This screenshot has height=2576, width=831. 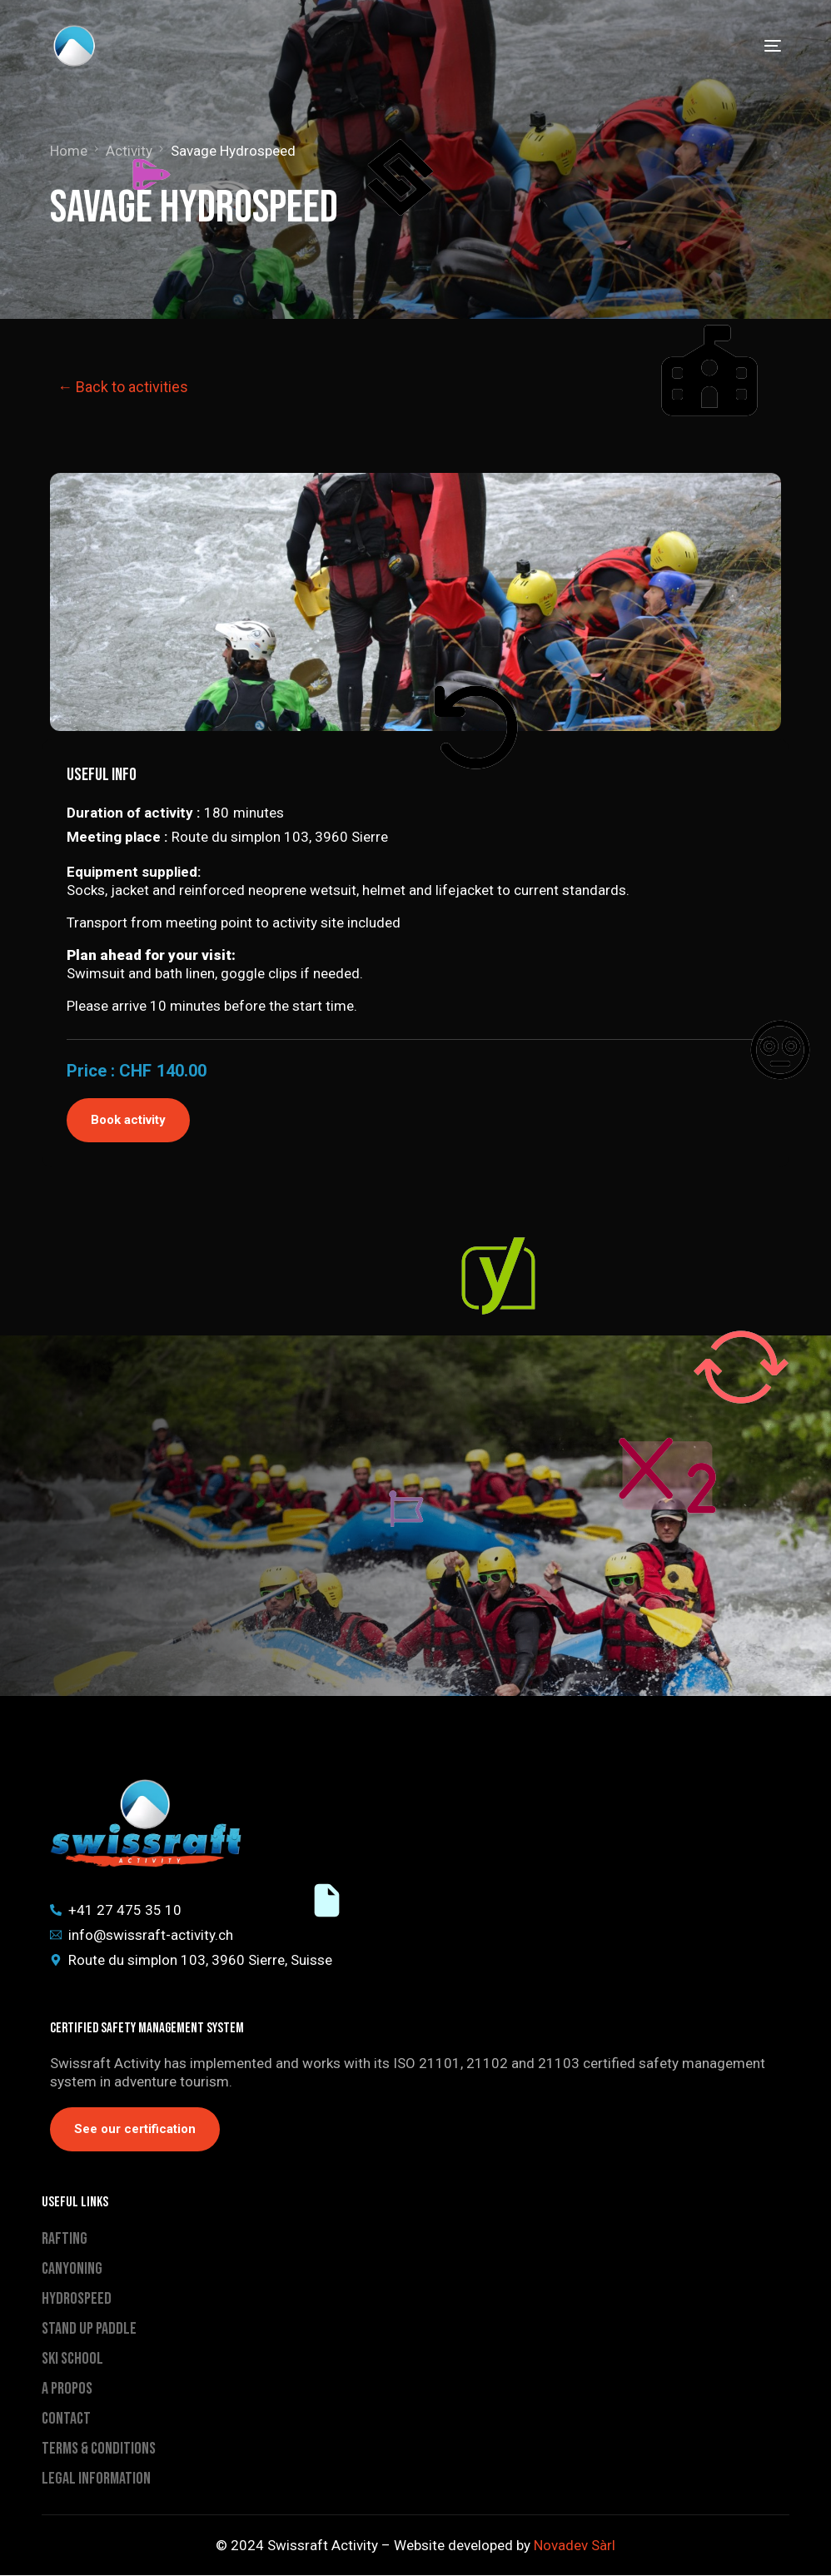 What do you see at coordinates (401, 177) in the screenshot?
I see `staylinked company logo` at bounding box center [401, 177].